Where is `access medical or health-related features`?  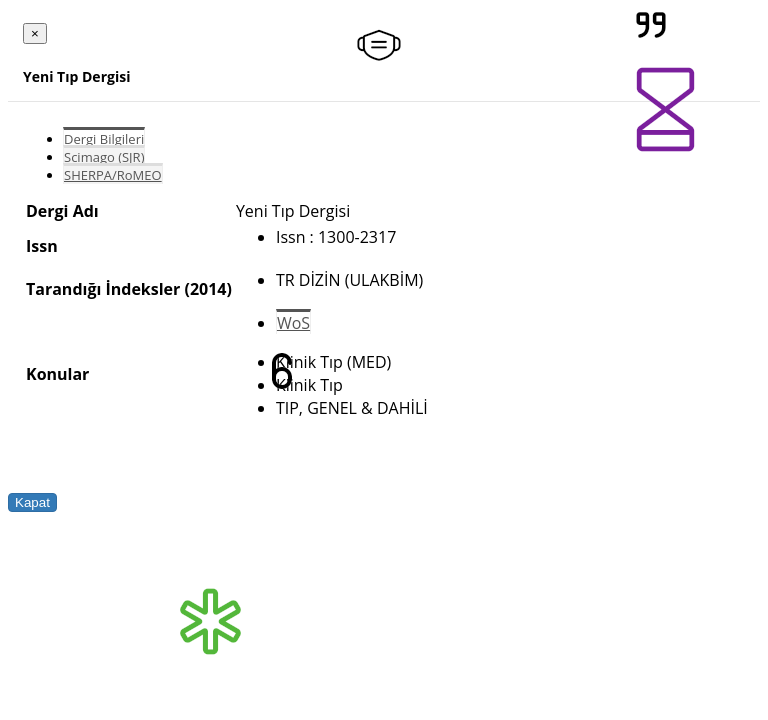 access medical or health-related features is located at coordinates (210, 621).